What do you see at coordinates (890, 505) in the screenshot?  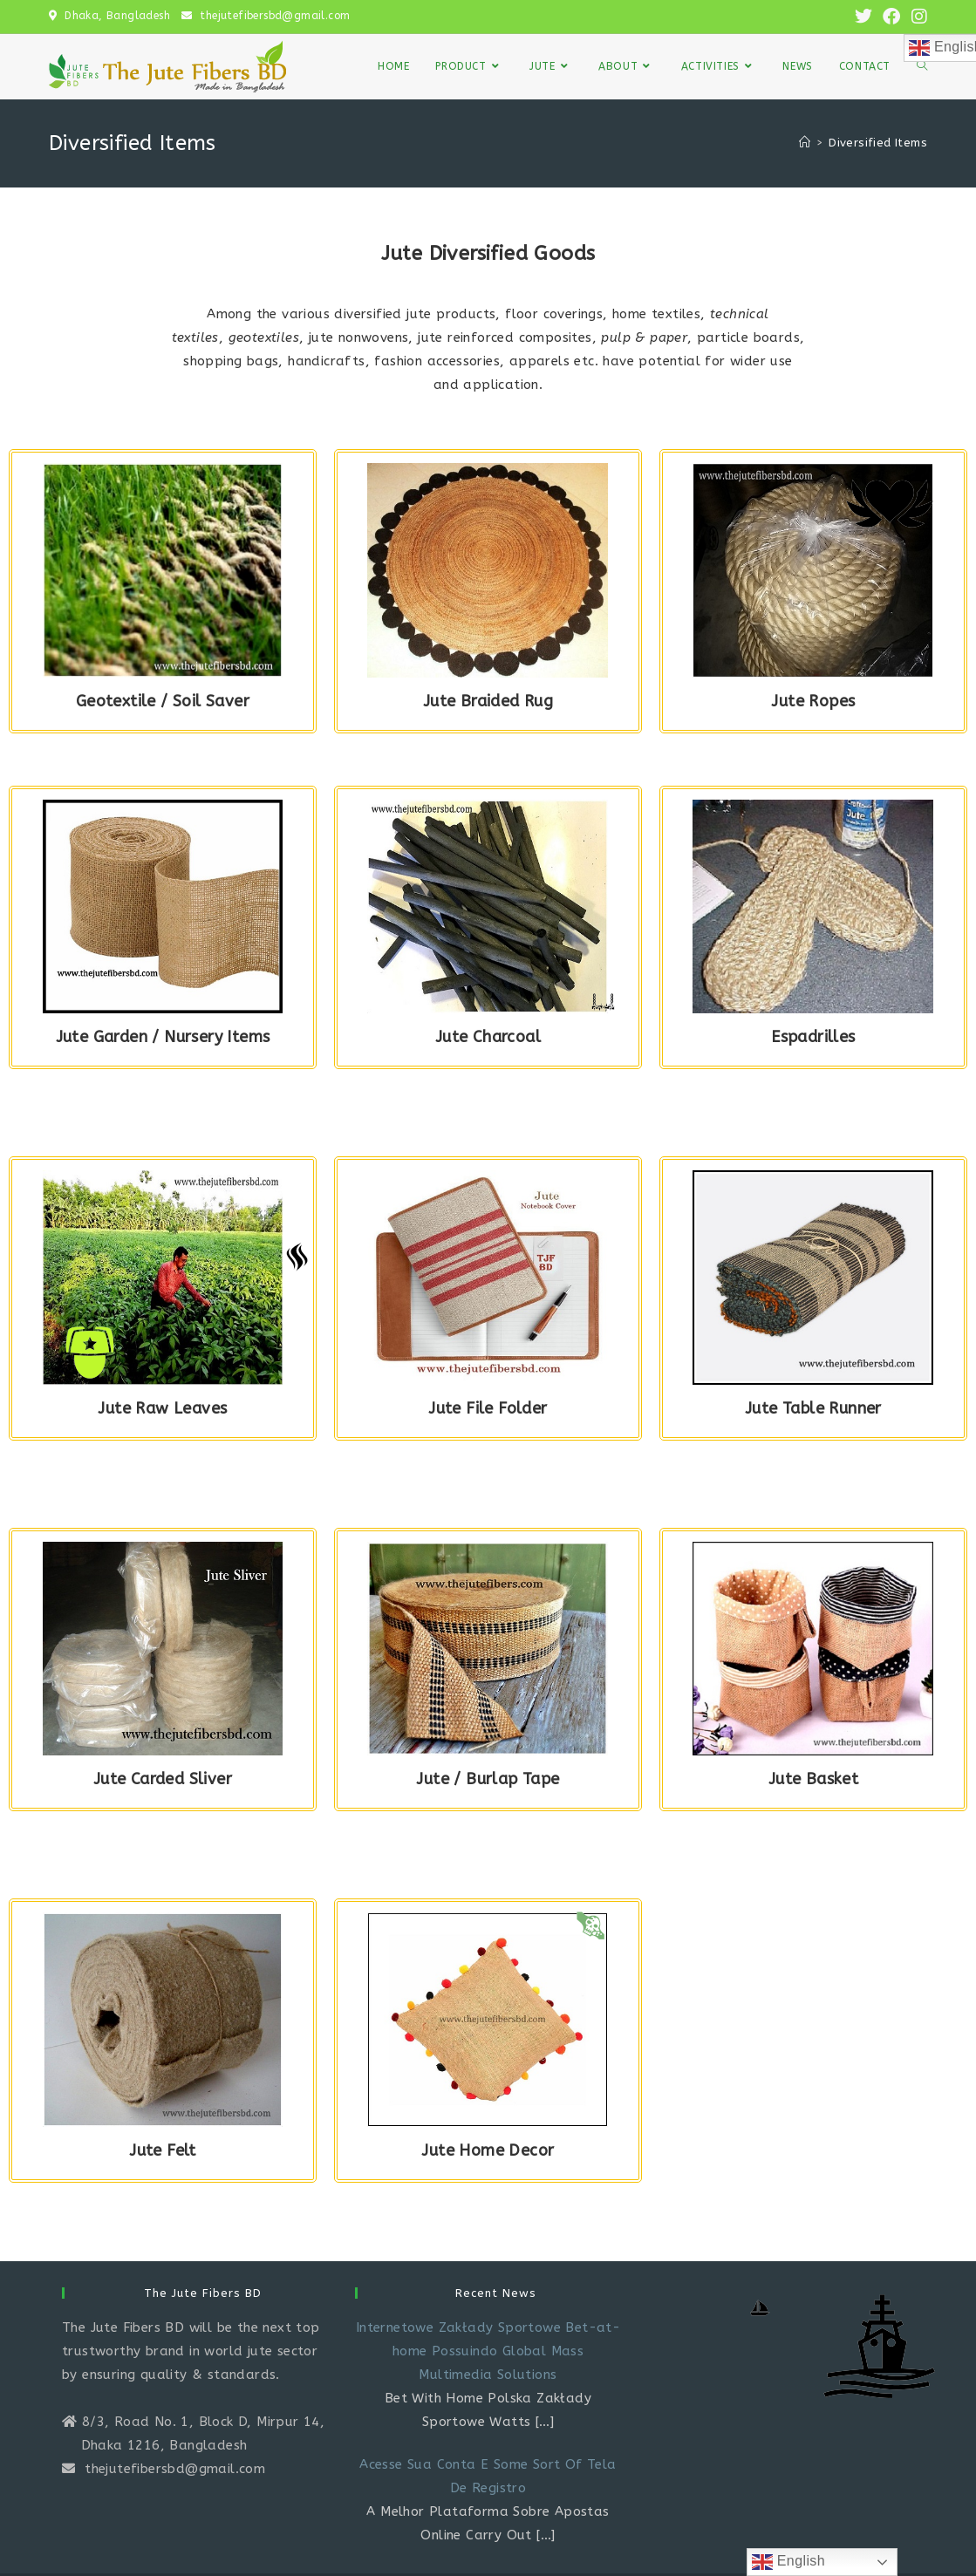 I see `add to favorites with flair` at bounding box center [890, 505].